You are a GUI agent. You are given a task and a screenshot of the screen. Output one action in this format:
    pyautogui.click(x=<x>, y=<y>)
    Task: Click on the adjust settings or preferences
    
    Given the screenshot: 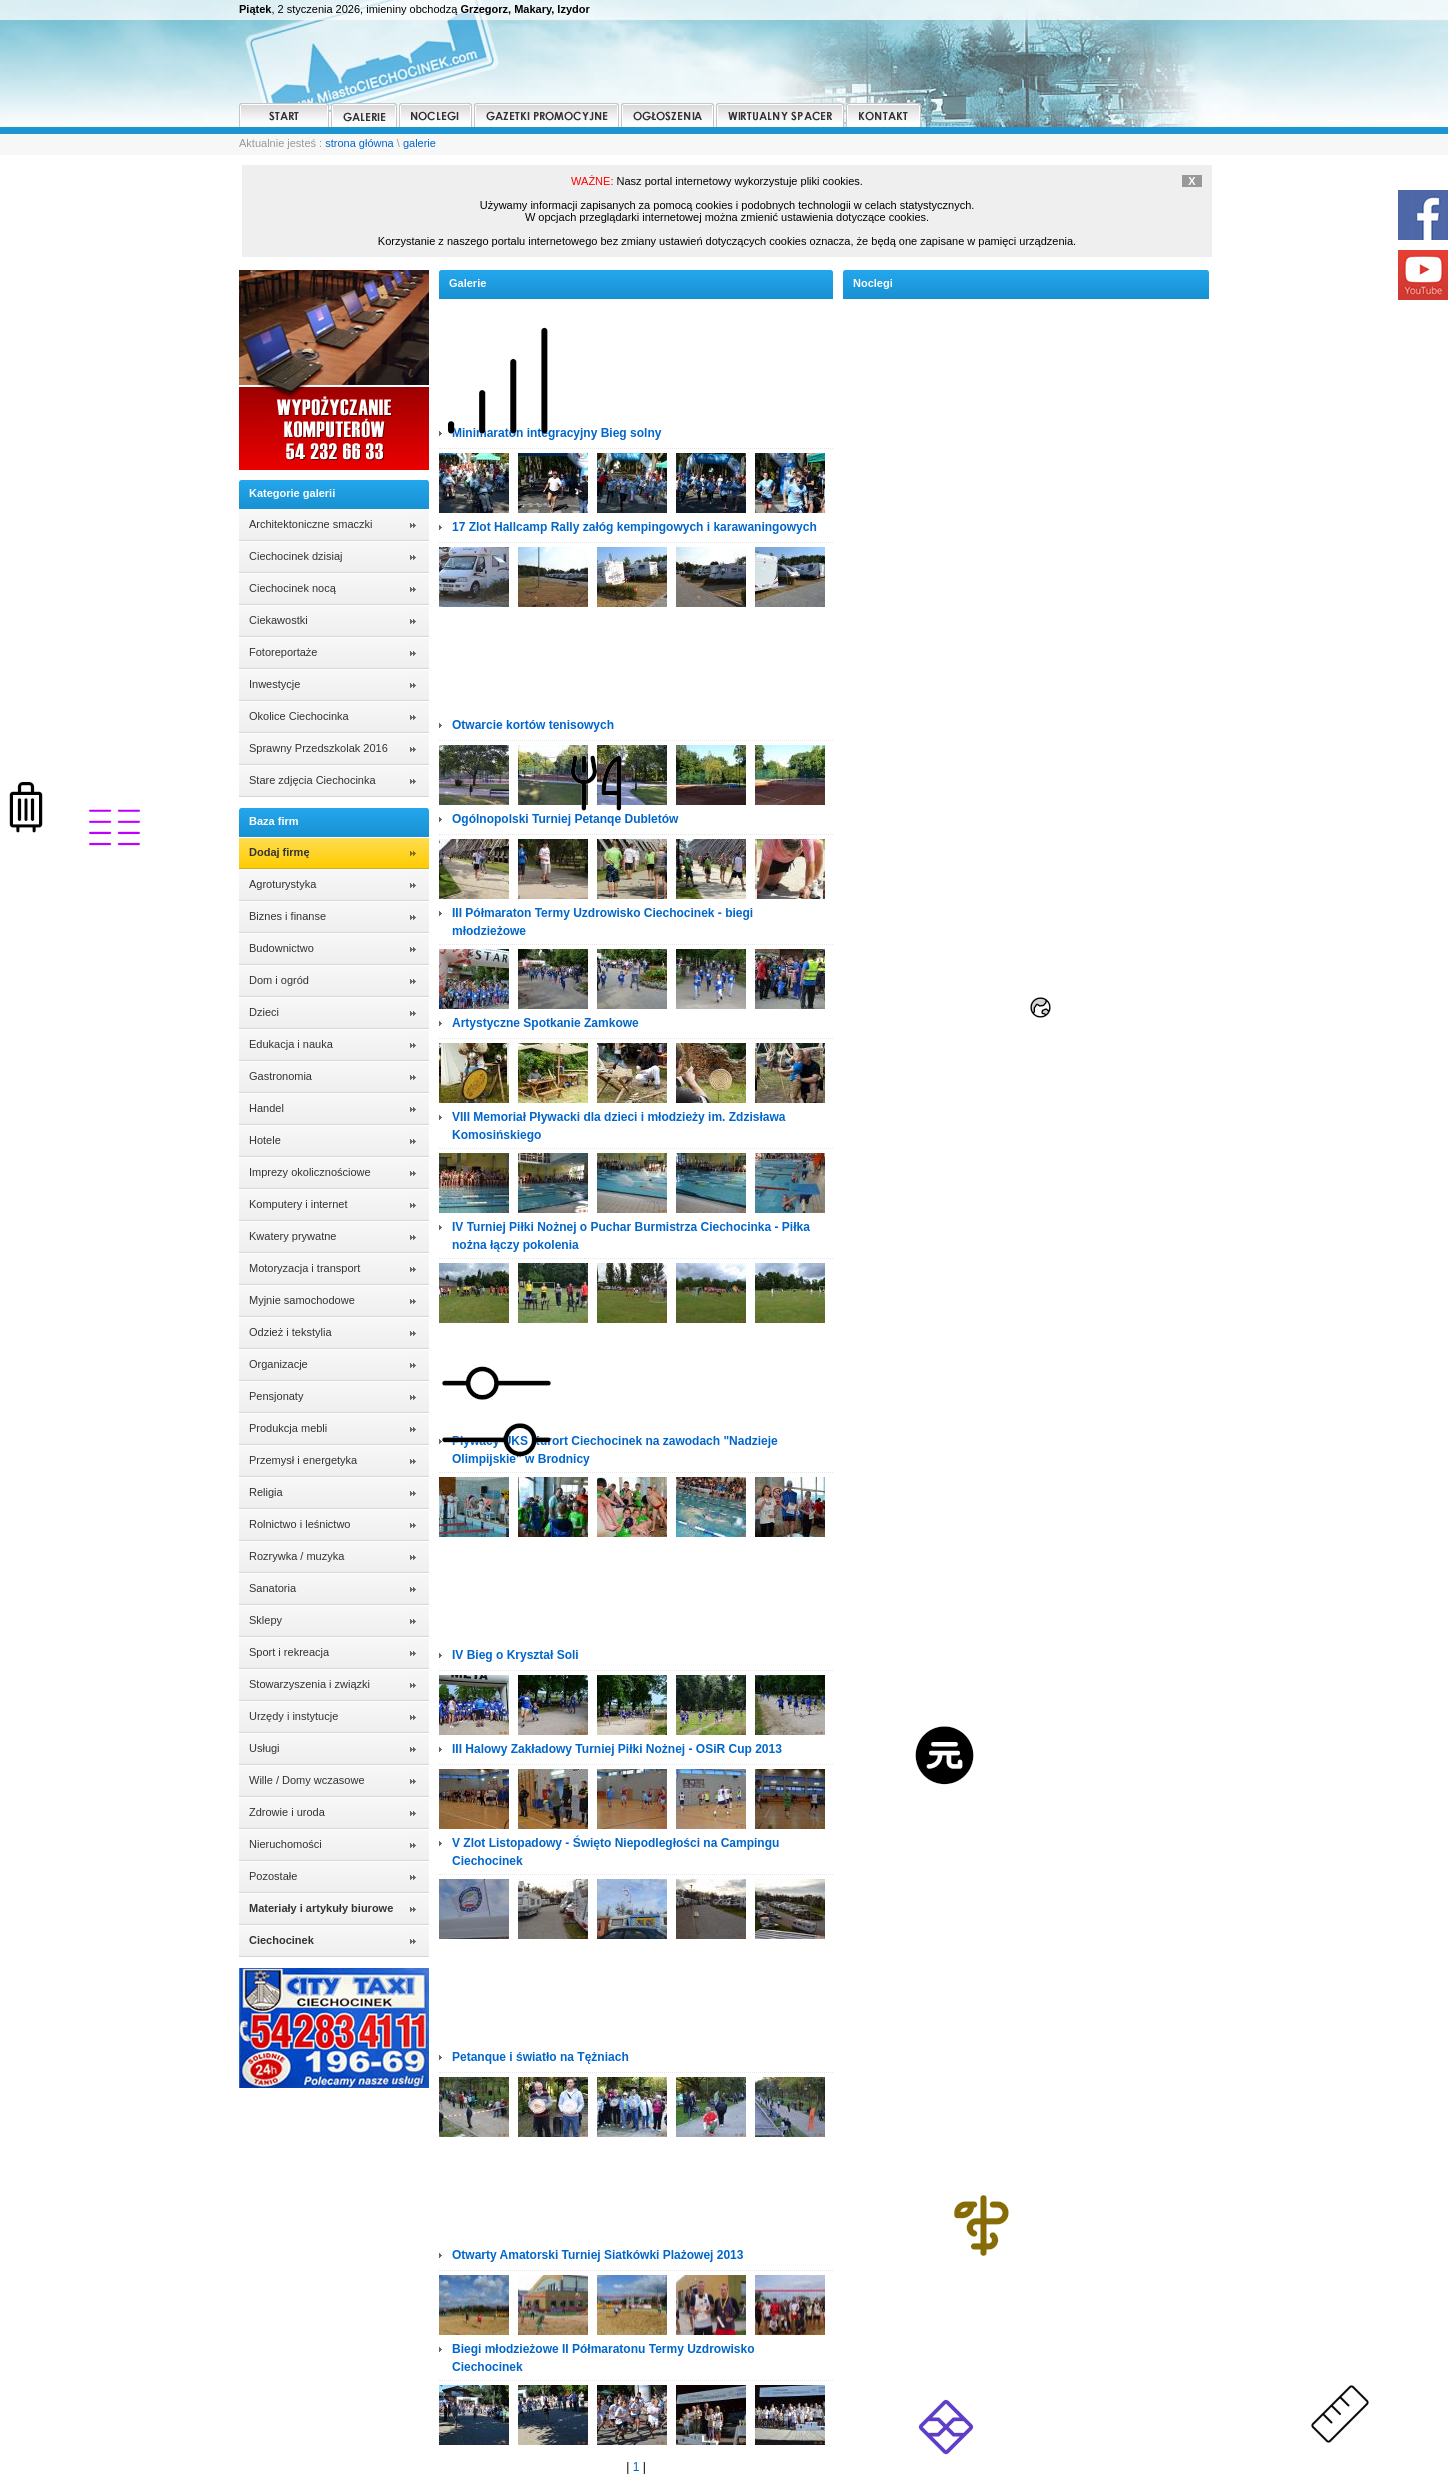 What is the action you would take?
    pyautogui.click(x=496, y=1411)
    